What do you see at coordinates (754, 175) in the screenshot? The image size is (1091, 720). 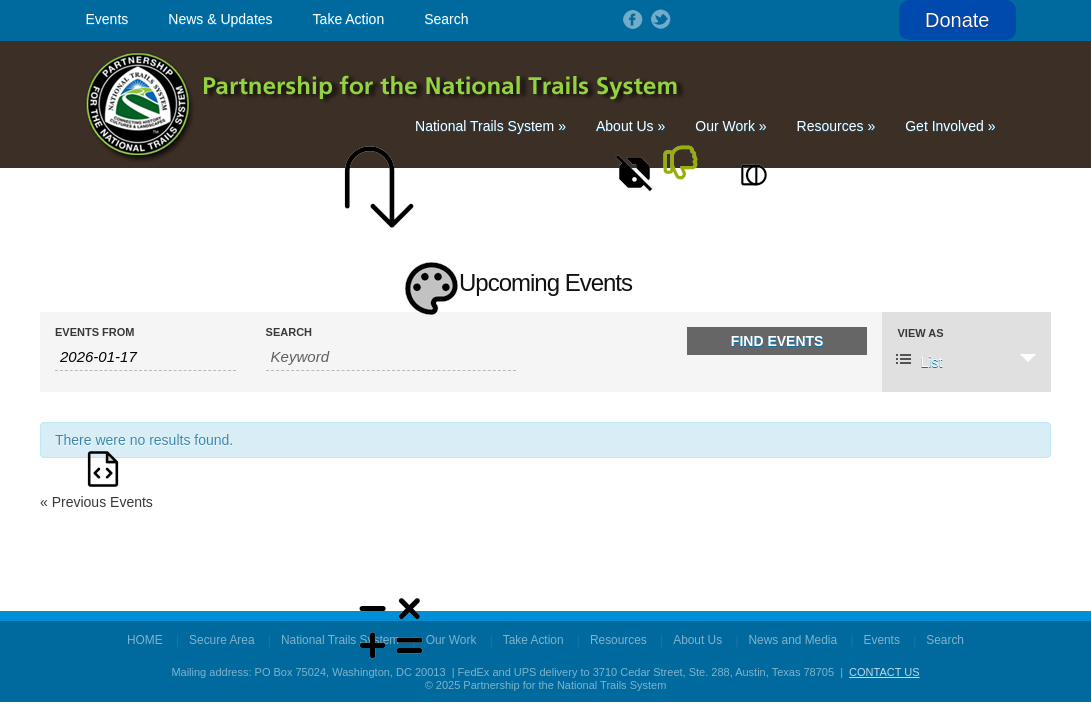 I see `toggle between rectangular and circular view modes` at bounding box center [754, 175].